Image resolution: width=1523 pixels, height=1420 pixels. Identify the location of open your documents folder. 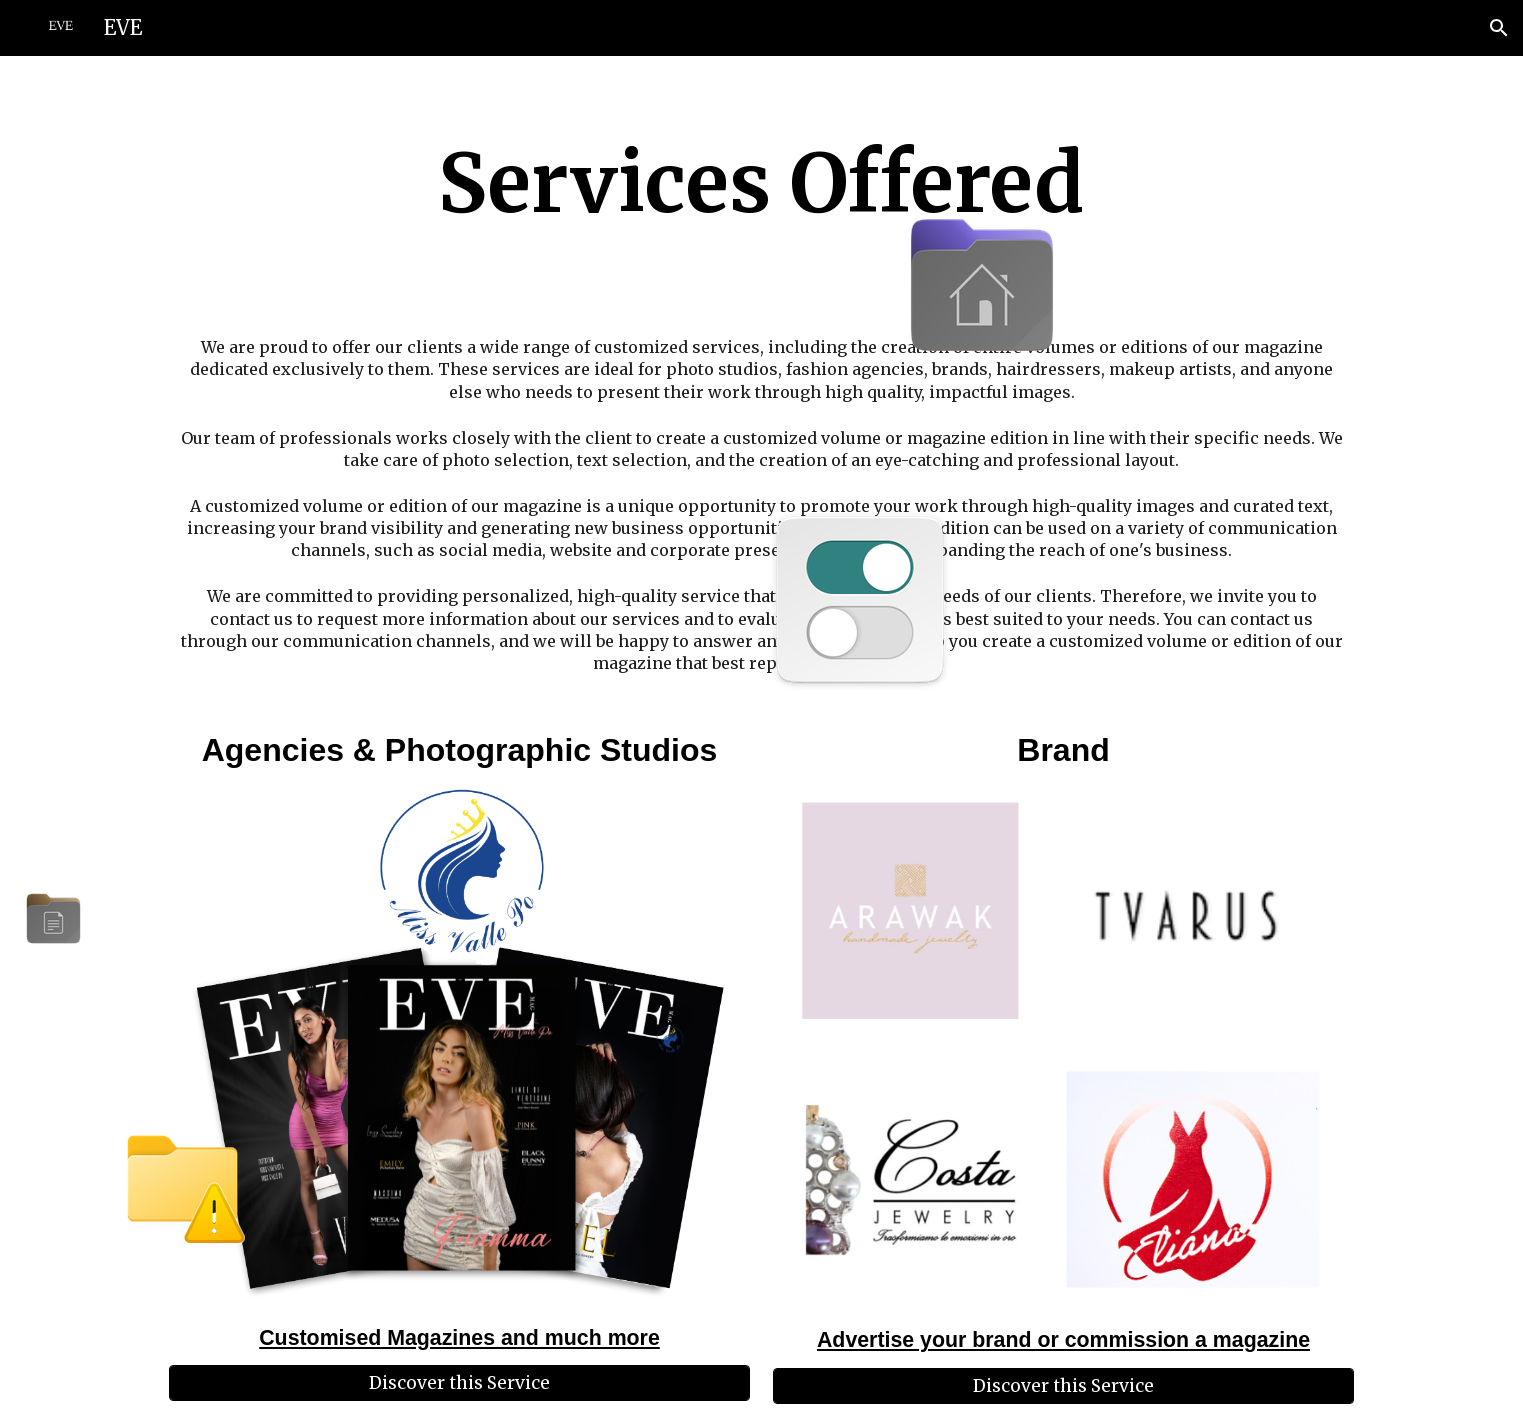
(53, 918).